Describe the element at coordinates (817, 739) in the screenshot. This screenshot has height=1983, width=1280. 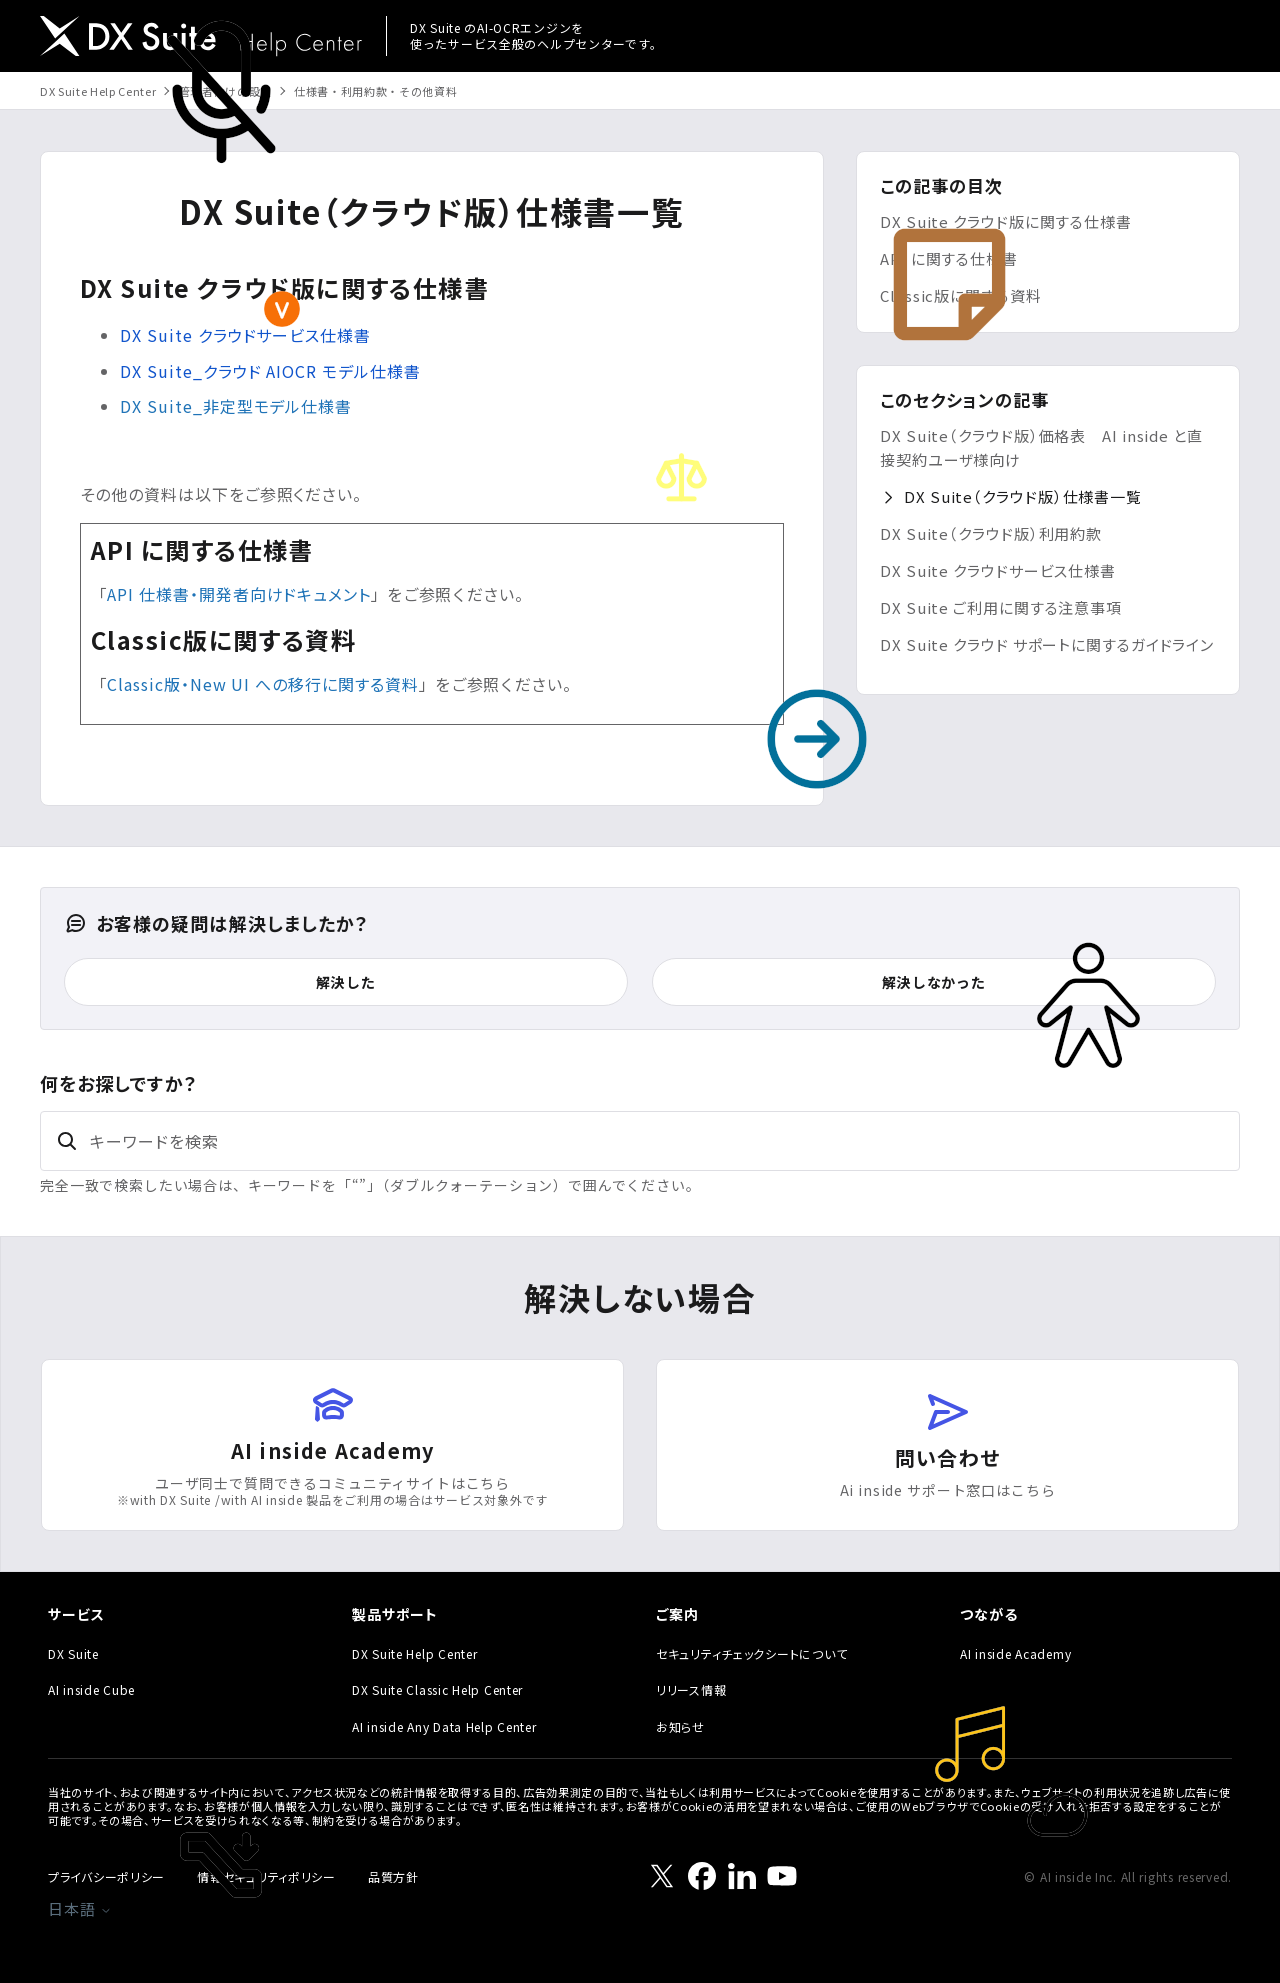
I see `proceed to the next step` at that location.